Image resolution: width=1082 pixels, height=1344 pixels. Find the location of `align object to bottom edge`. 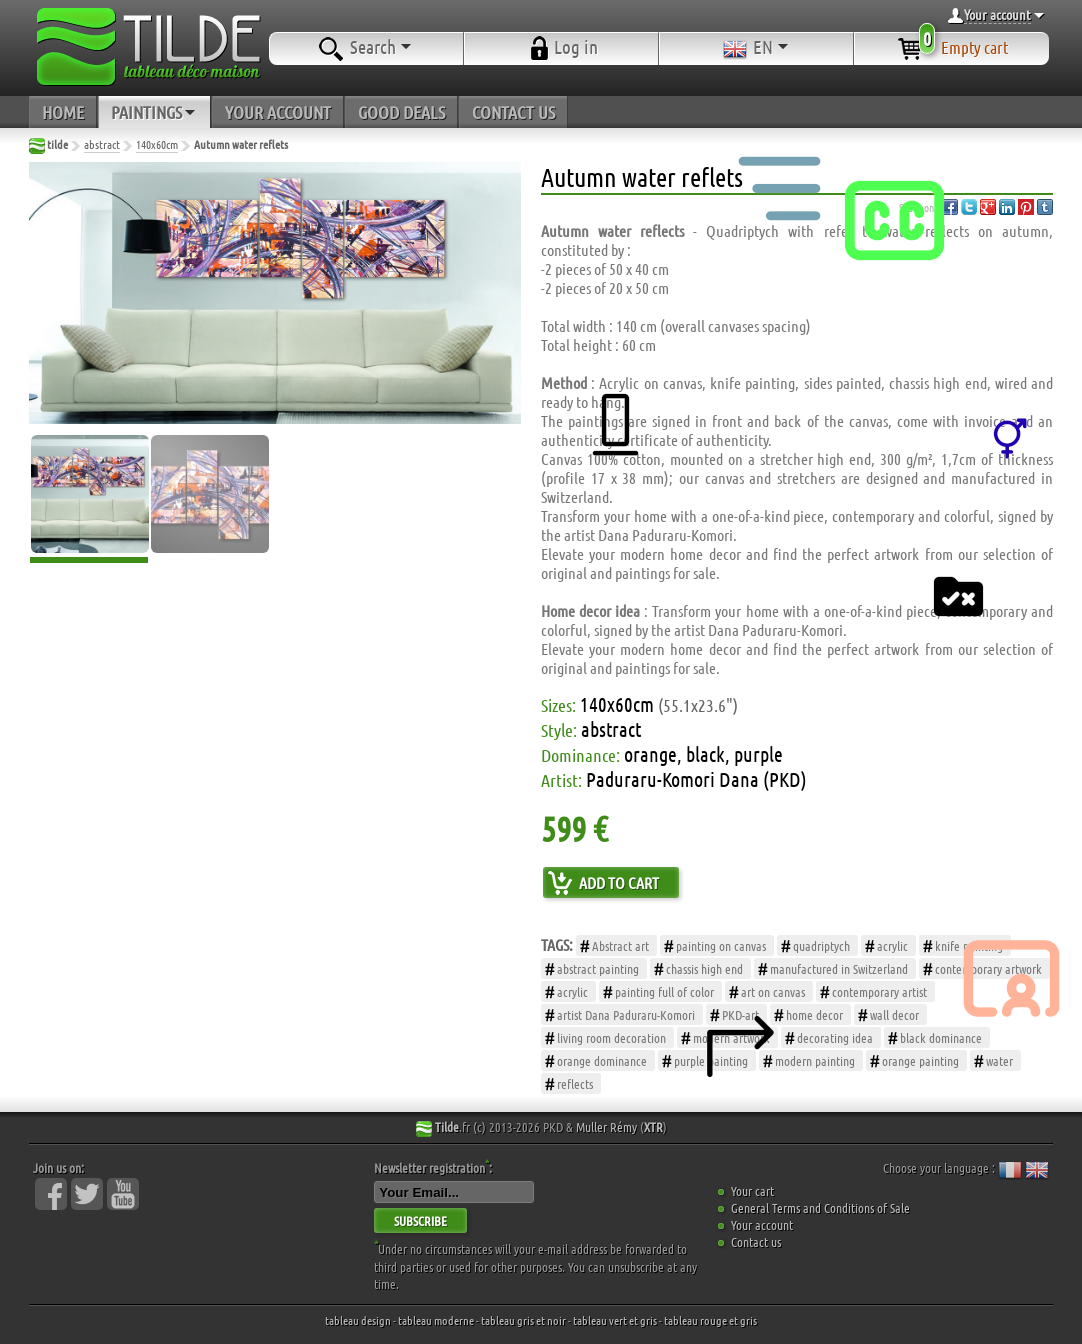

align object to bottom edge is located at coordinates (615, 423).